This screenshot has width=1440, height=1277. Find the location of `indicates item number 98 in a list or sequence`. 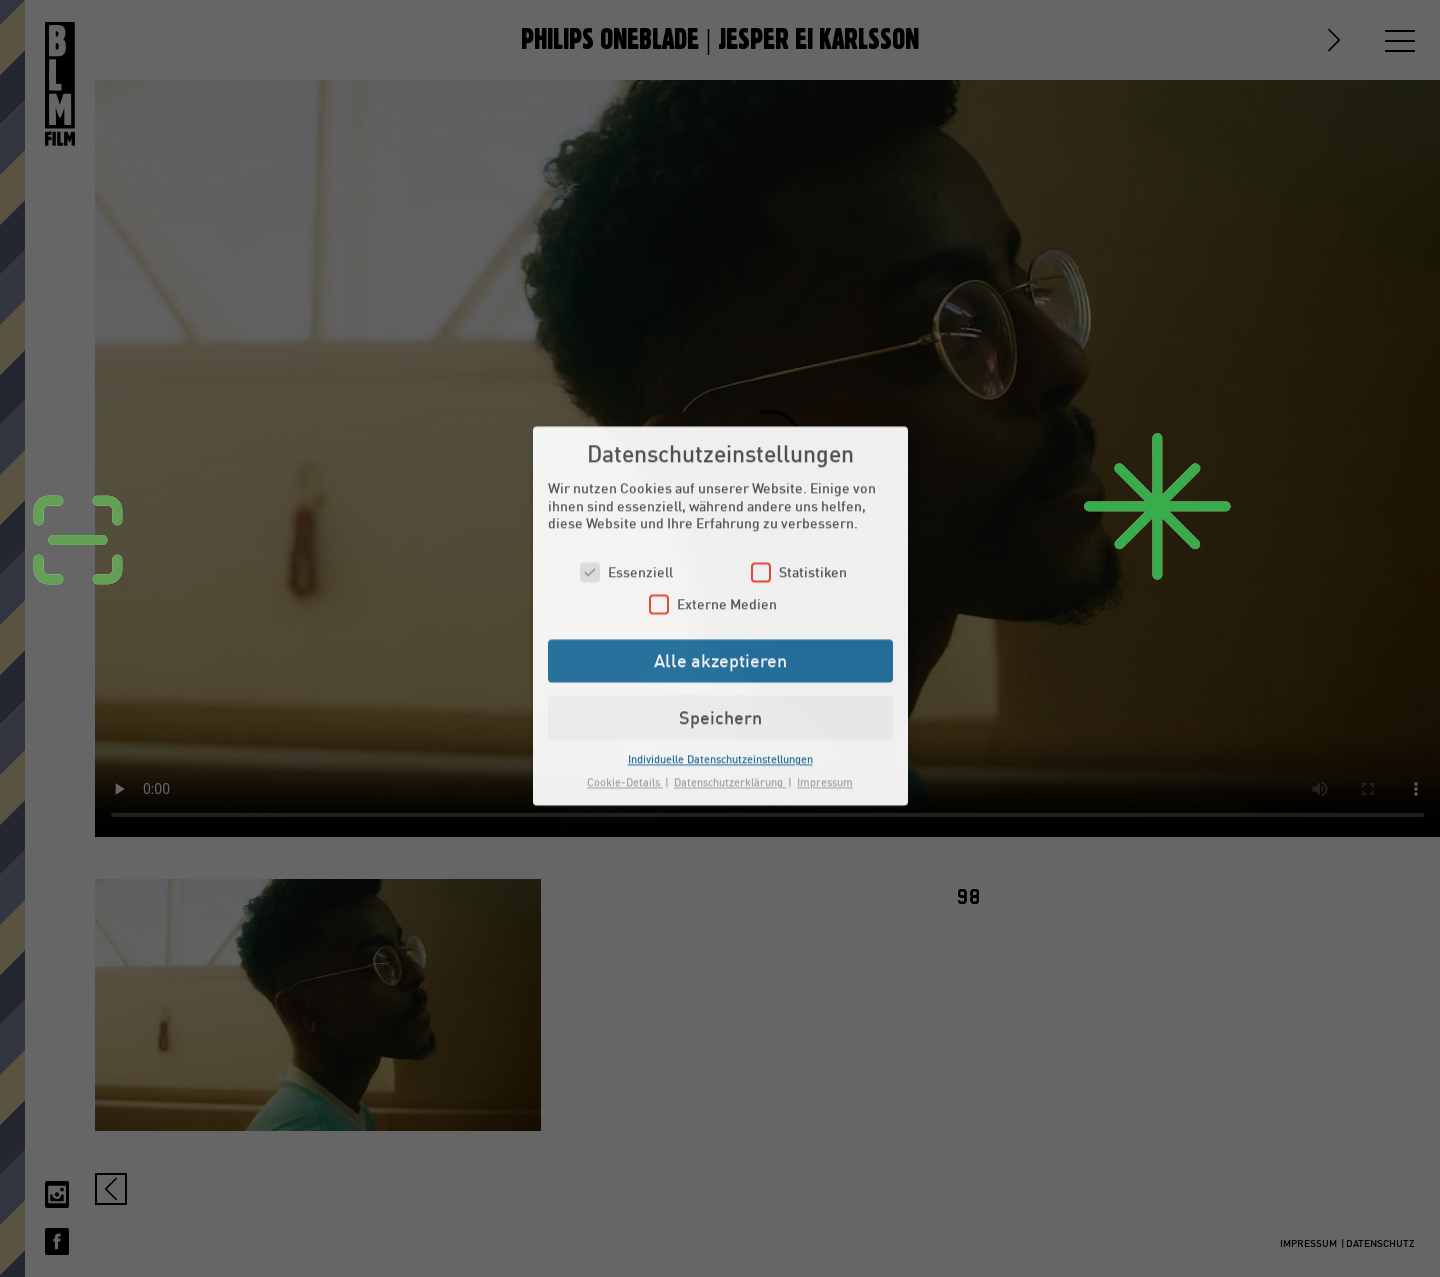

indicates item number 98 in a list or sequence is located at coordinates (968, 896).